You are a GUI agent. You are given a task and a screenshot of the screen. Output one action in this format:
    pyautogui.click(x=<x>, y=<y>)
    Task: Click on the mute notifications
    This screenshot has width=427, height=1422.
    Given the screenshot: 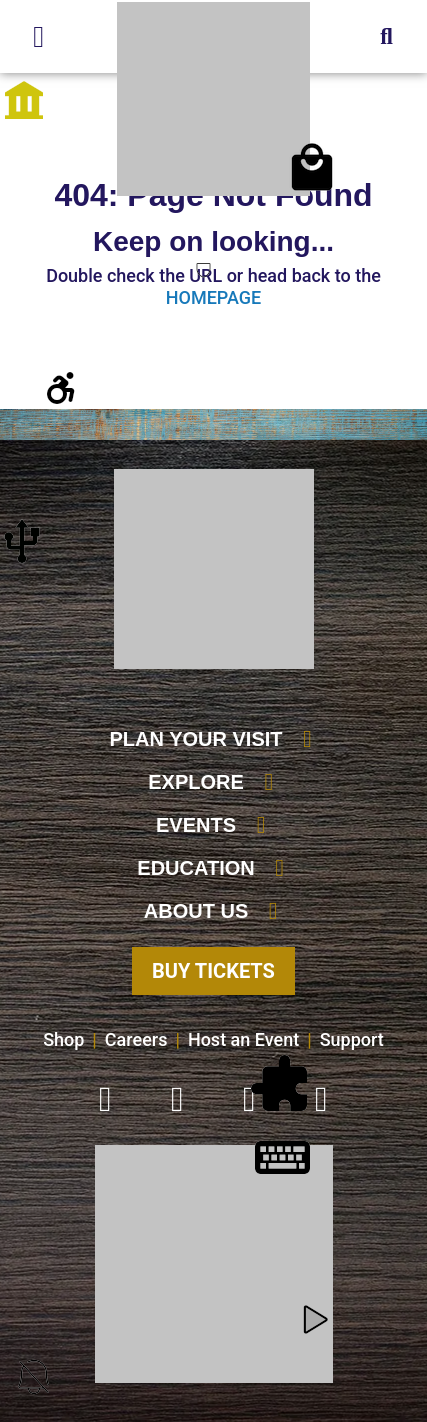 What is the action you would take?
    pyautogui.click(x=34, y=1377)
    